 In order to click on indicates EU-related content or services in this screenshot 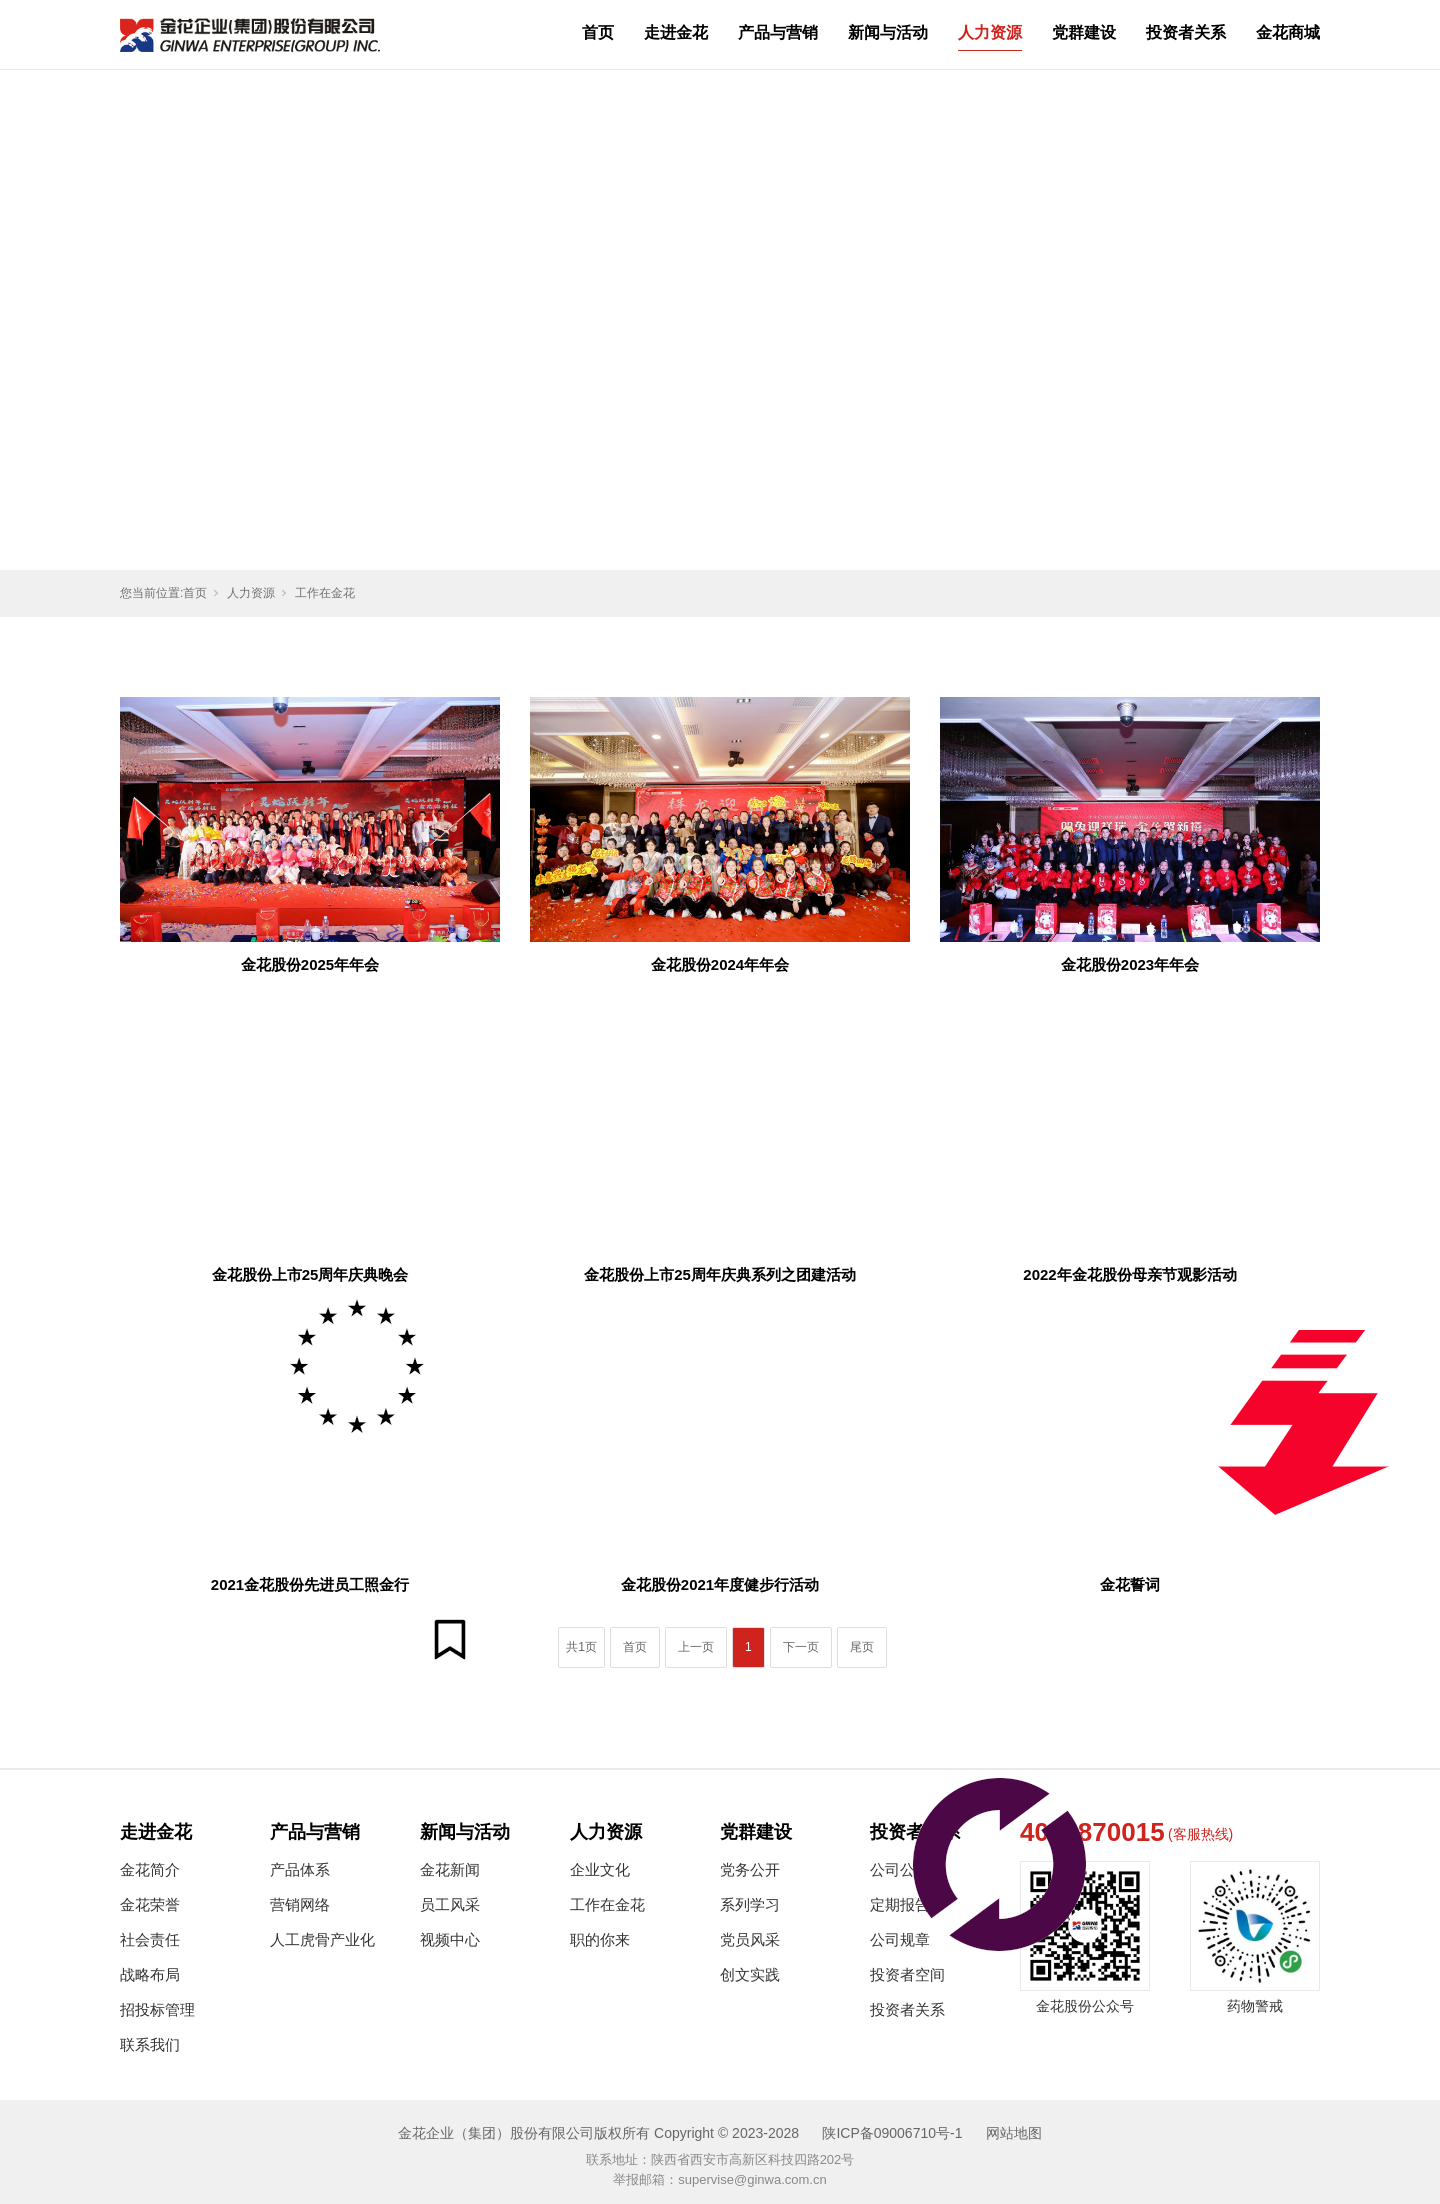, I will do `click(357, 1366)`.